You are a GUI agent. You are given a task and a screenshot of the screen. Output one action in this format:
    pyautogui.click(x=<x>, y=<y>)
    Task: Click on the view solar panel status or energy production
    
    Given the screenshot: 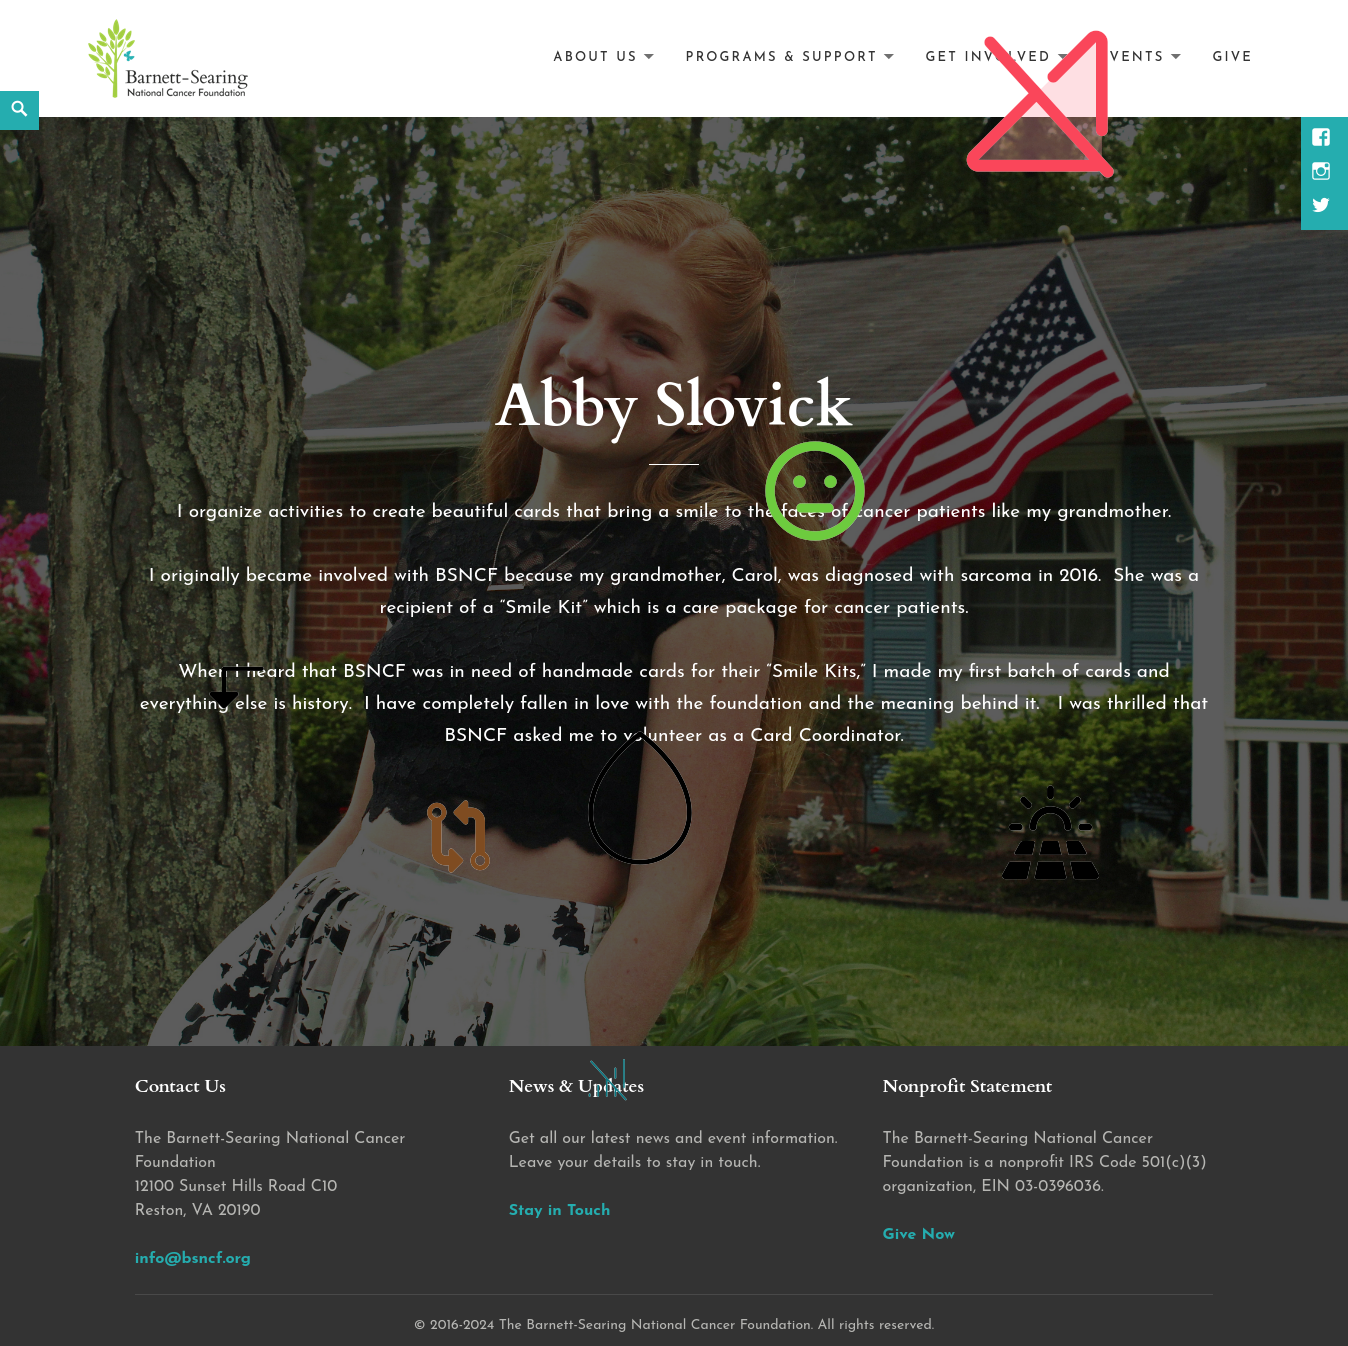 What is the action you would take?
    pyautogui.click(x=1050, y=837)
    